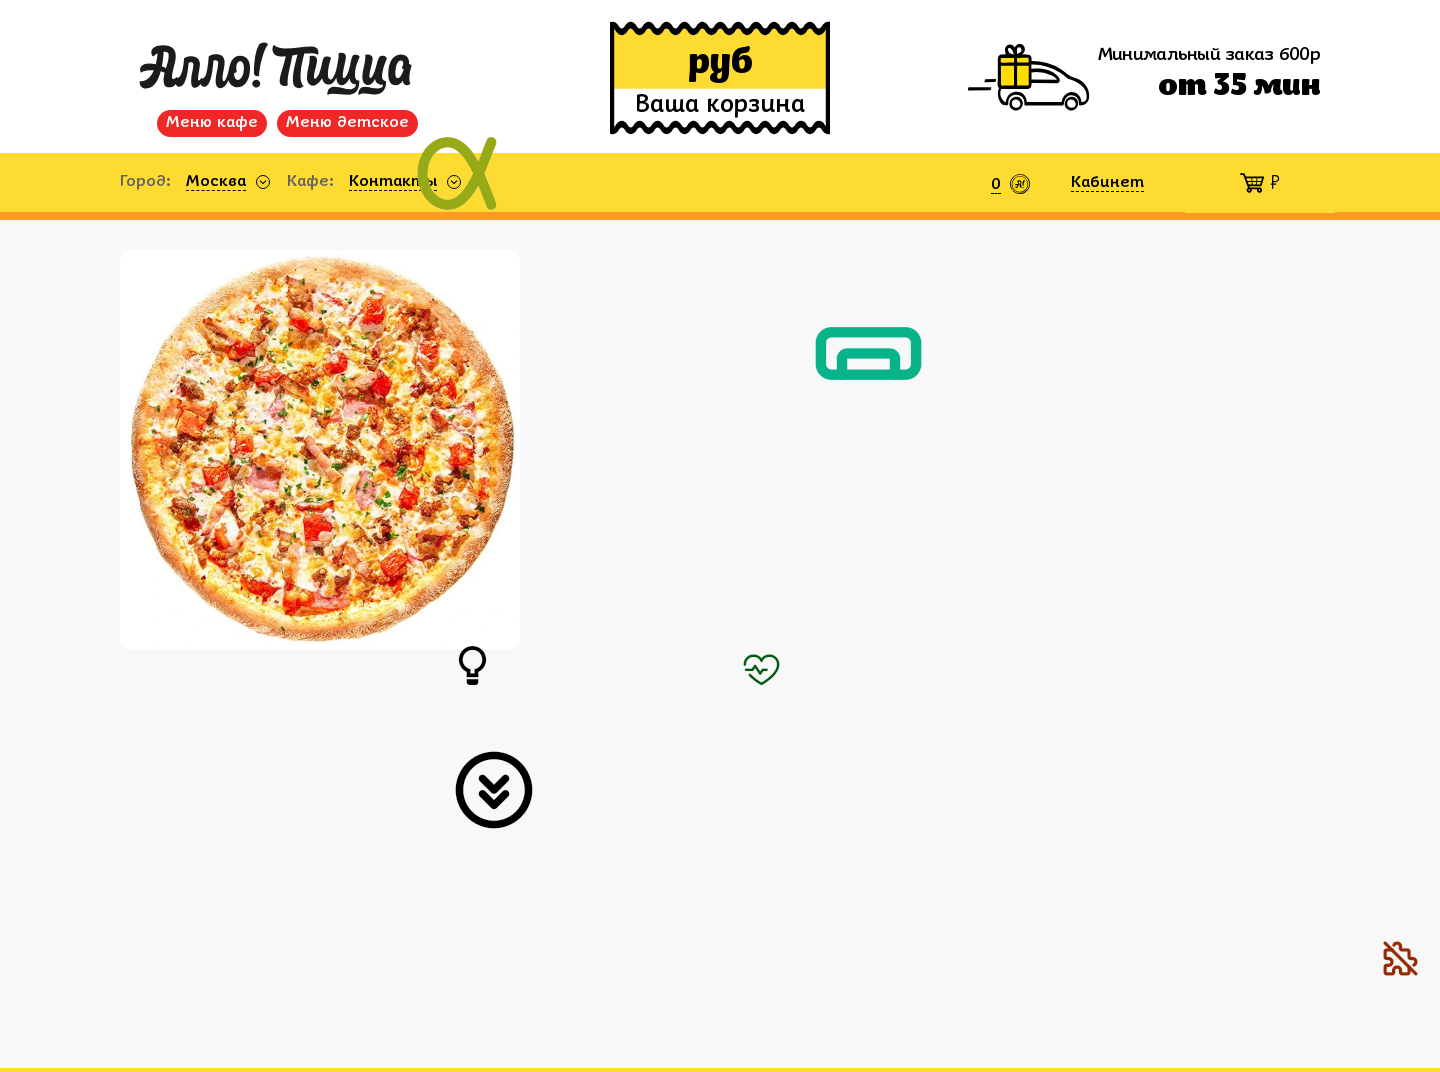  What do you see at coordinates (761, 668) in the screenshot?
I see `view health or fitness metrics` at bounding box center [761, 668].